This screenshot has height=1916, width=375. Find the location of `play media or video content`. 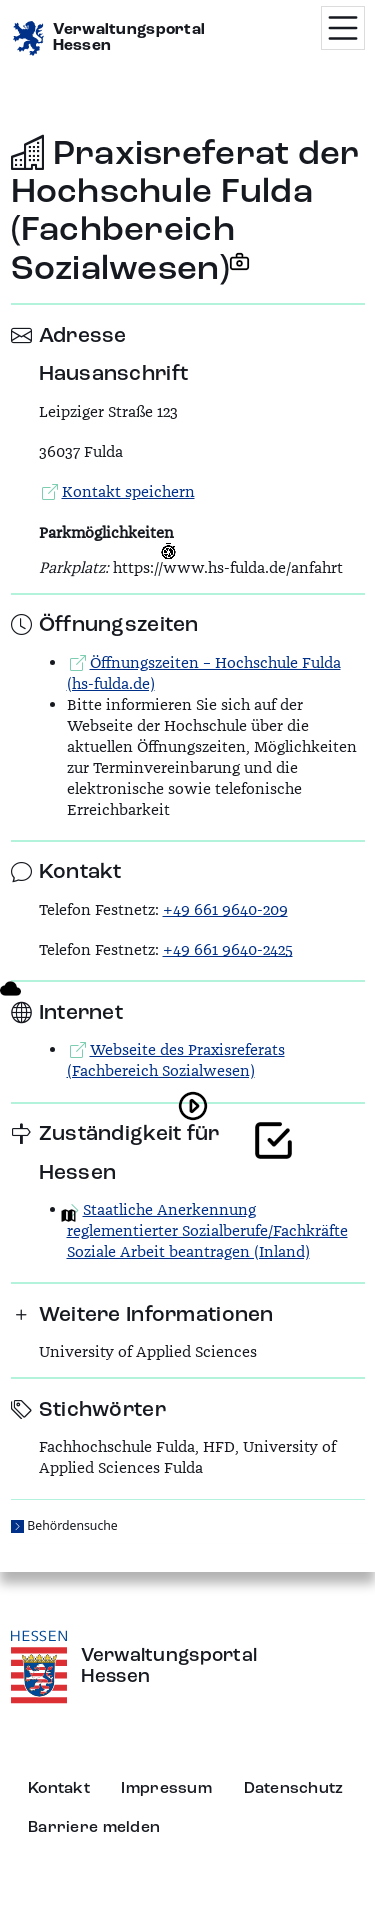

play media or video content is located at coordinates (193, 1106).